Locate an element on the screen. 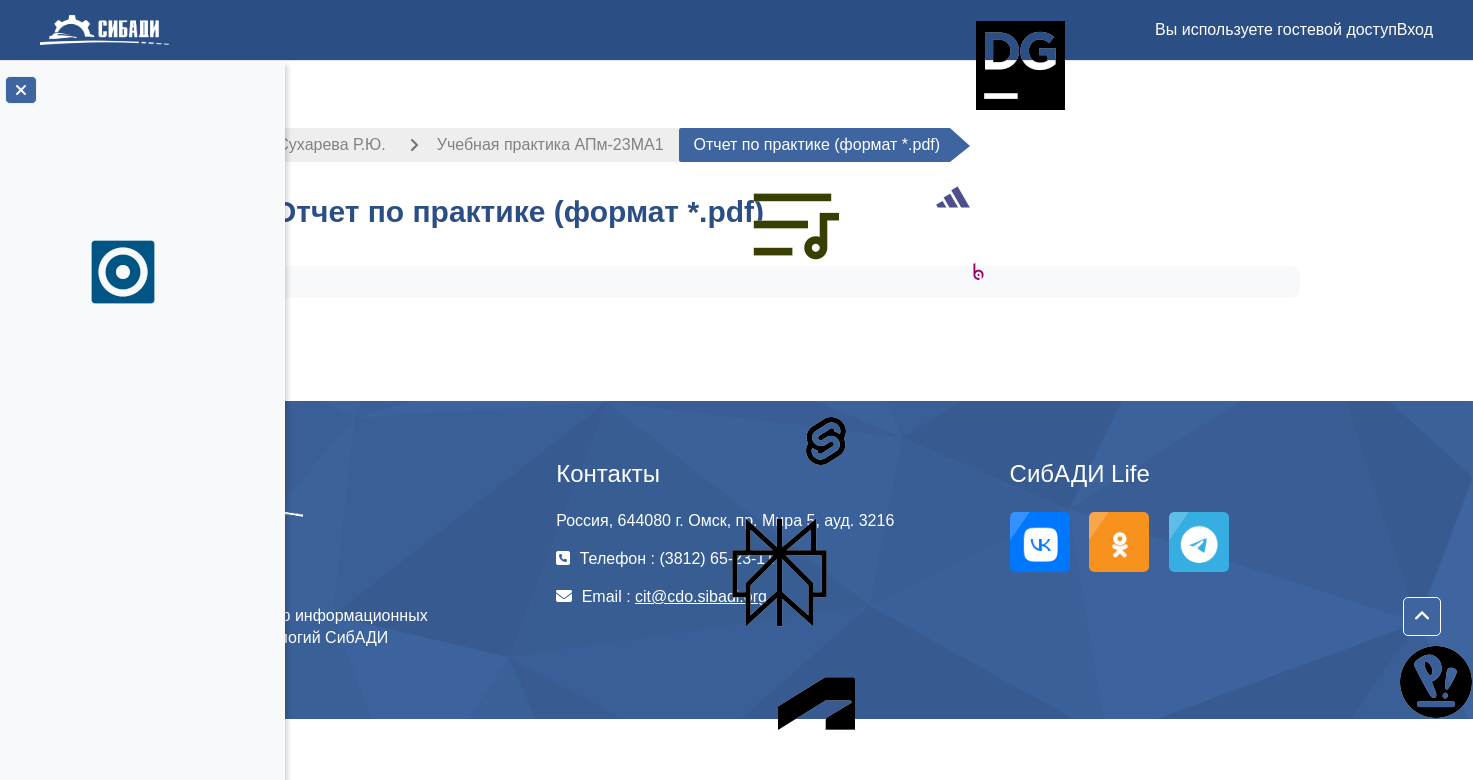  autodesk logo is located at coordinates (816, 703).